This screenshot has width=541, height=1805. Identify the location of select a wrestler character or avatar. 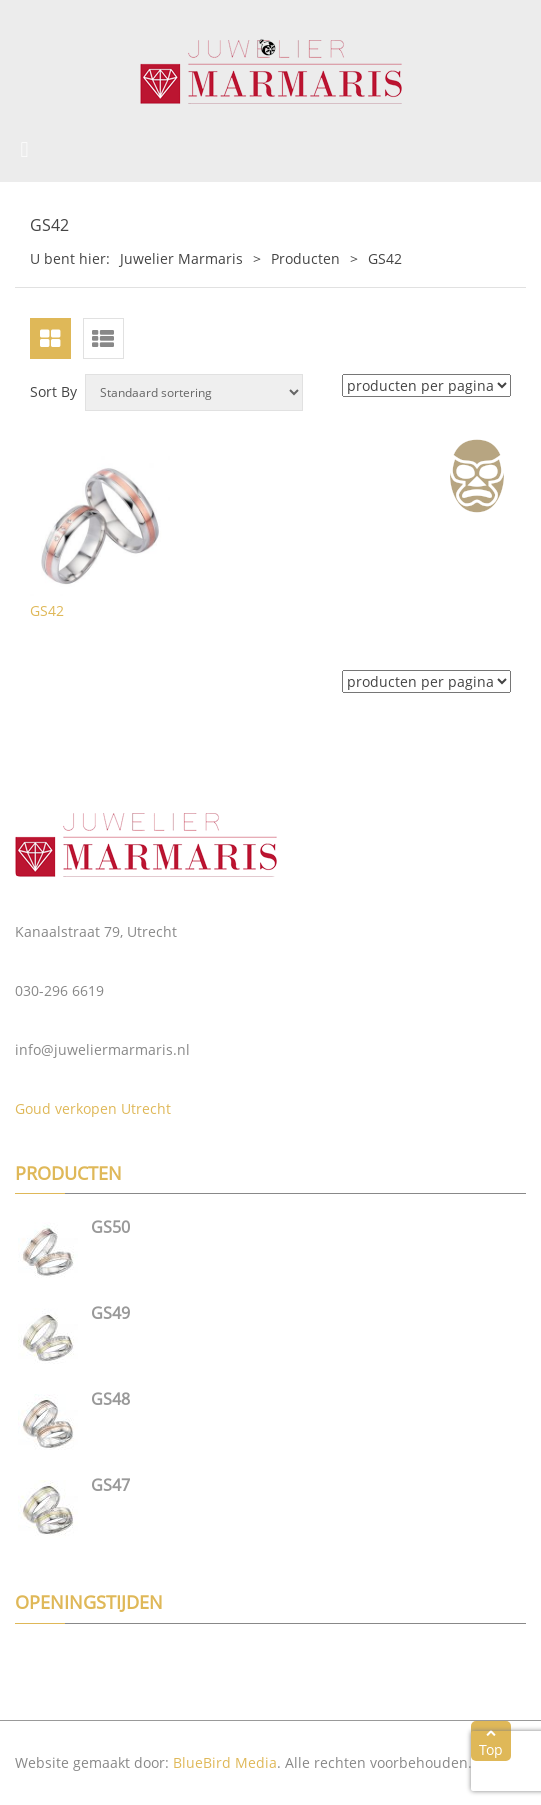
(477, 476).